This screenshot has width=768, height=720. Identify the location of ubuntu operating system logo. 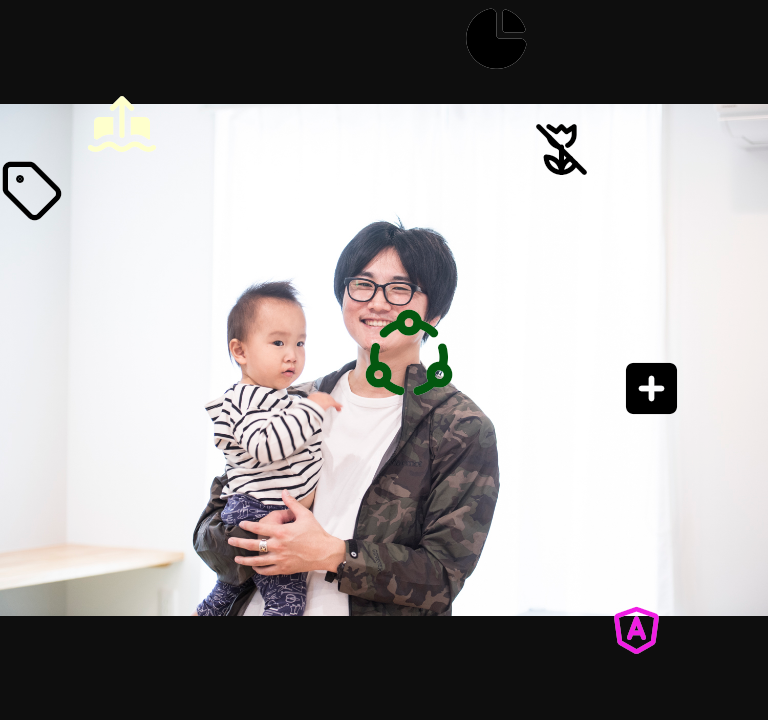
(409, 353).